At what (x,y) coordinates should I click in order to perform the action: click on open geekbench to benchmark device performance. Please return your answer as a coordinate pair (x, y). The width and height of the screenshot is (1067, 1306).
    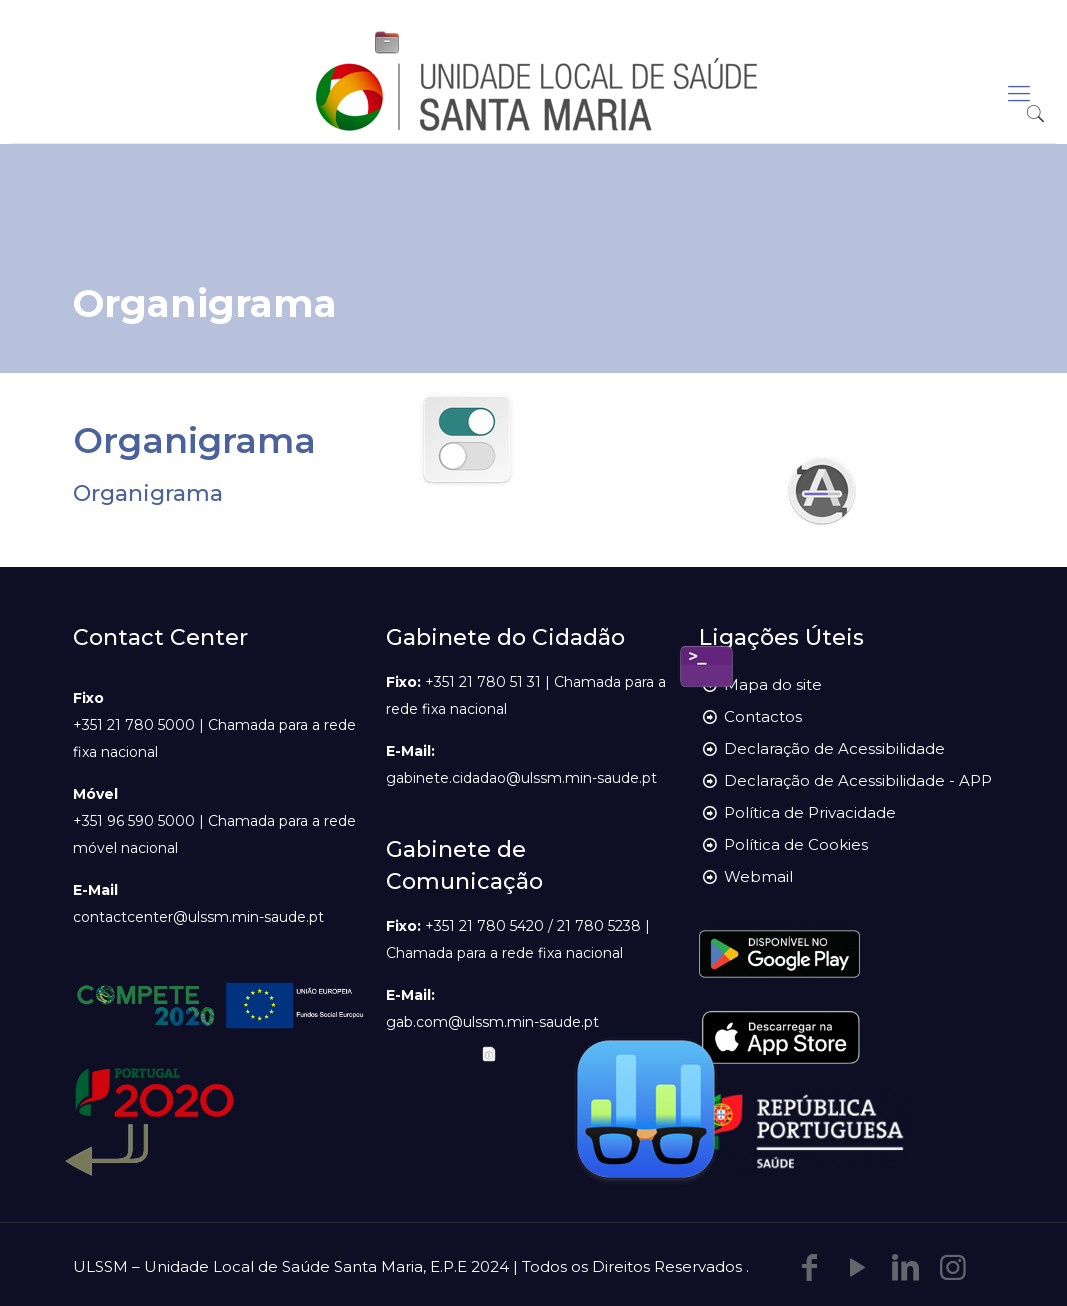
    Looking at the image, I should click on (646, 1109).